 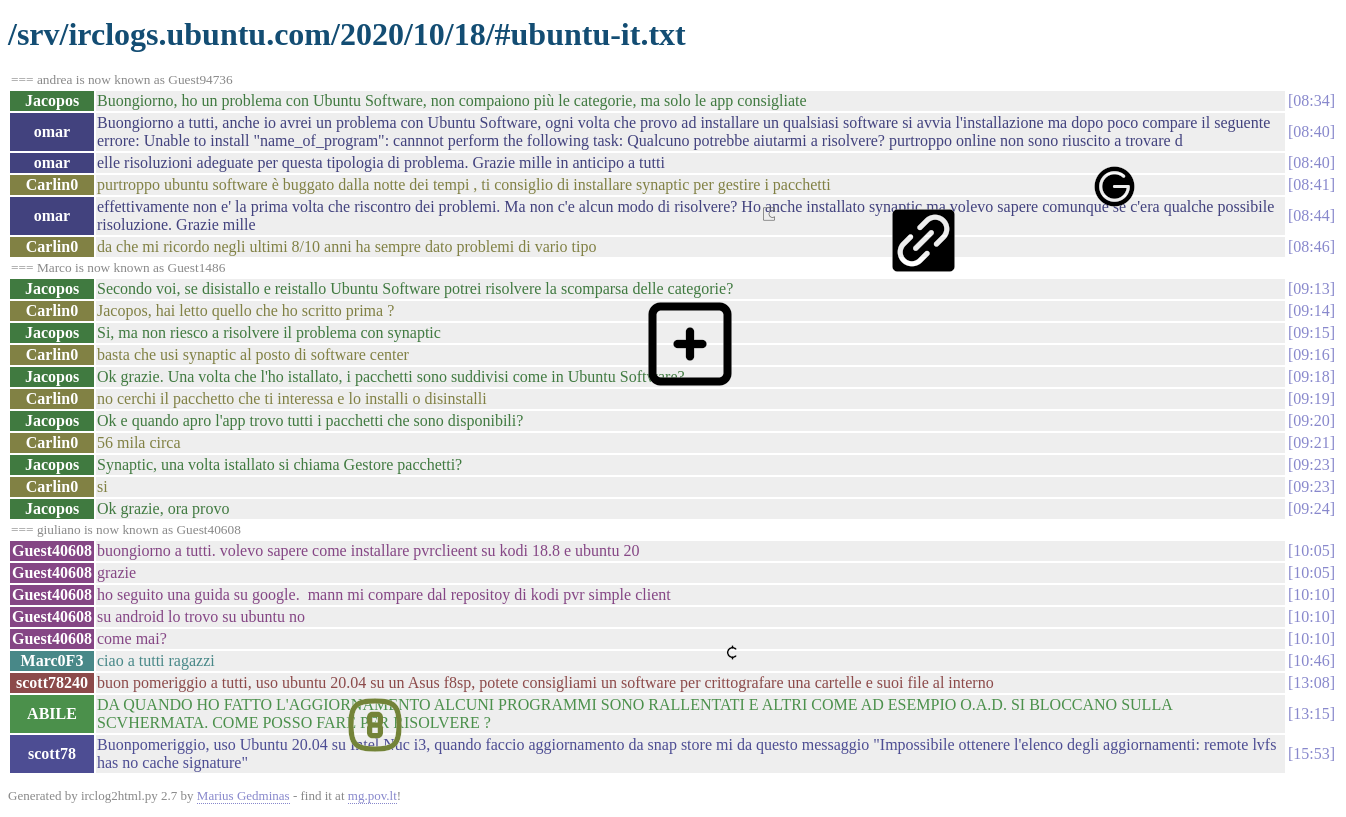 I want to click on sign in with Google, so click(x=1114, y=186).